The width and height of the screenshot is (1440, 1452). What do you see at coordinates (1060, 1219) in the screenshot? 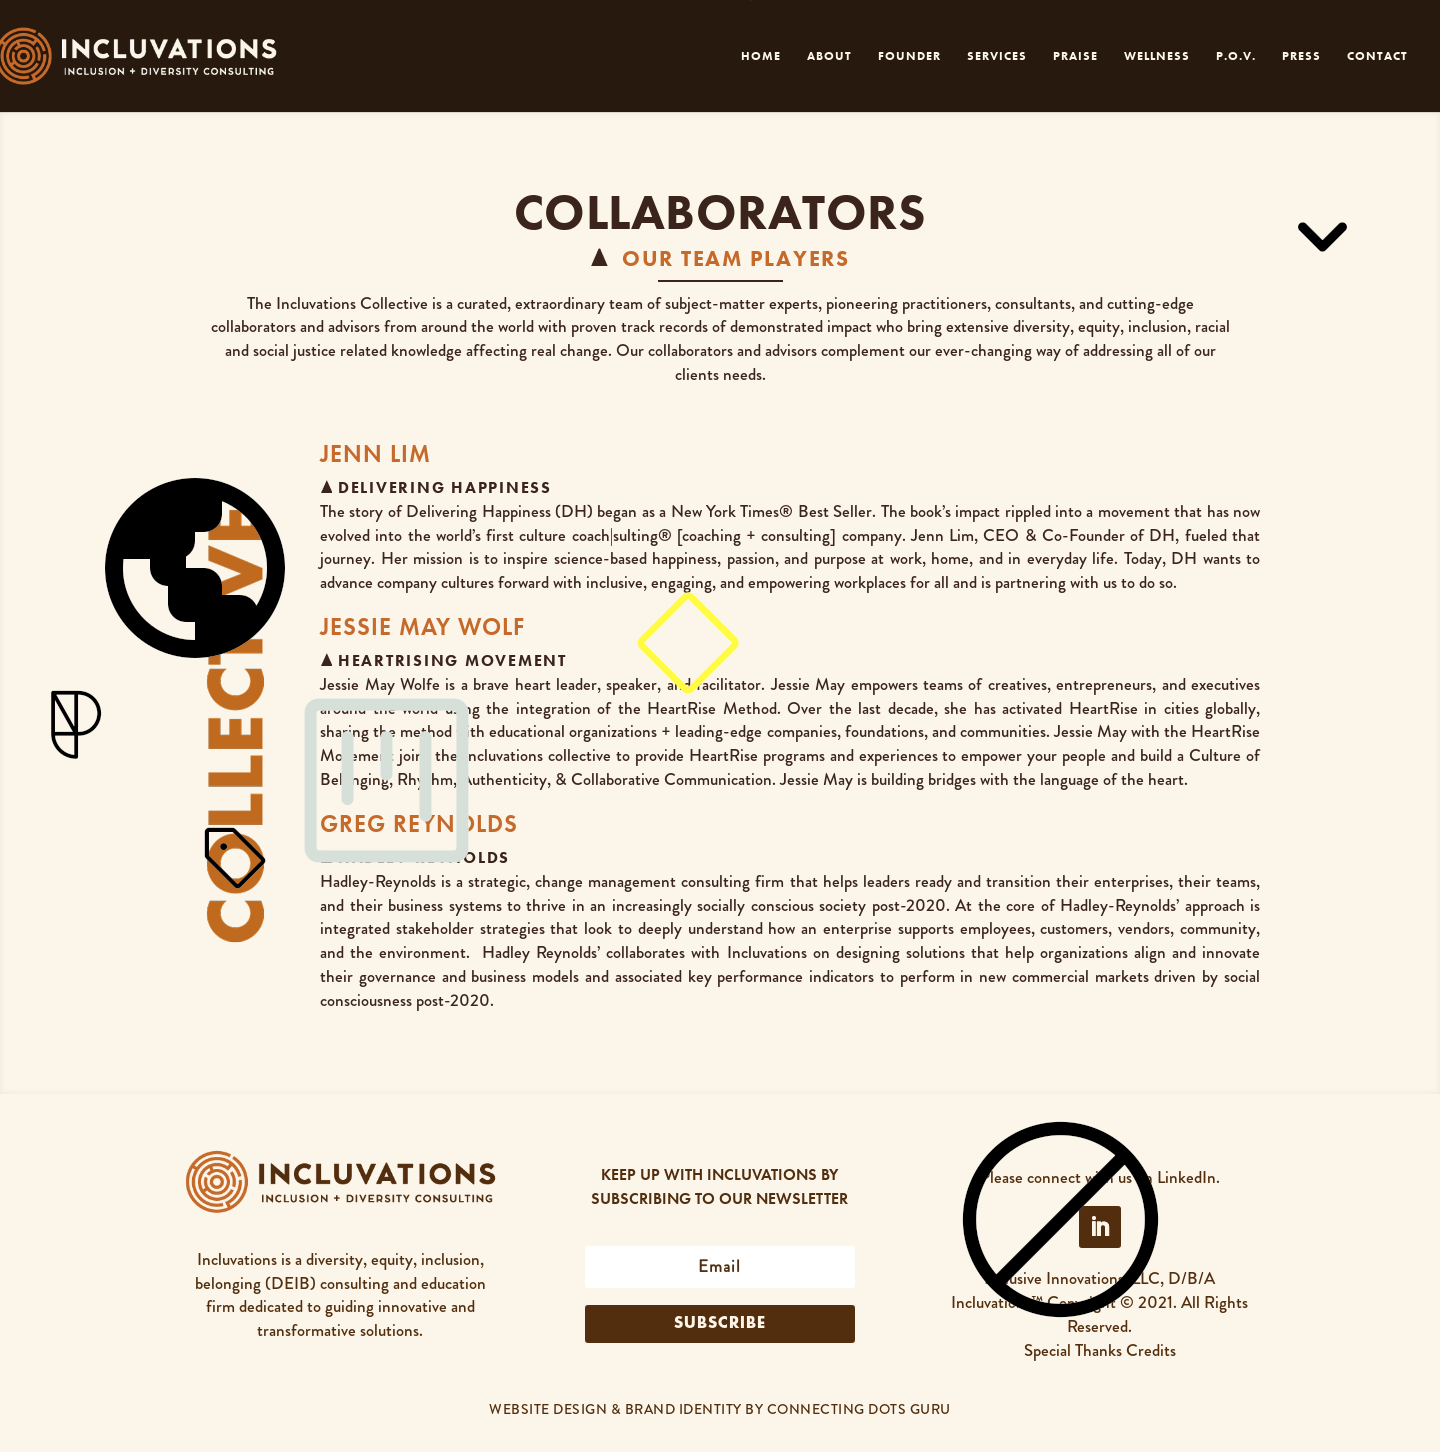
I see `indicates a blocked or prohibited action` at bounding box center [1060, 1219].